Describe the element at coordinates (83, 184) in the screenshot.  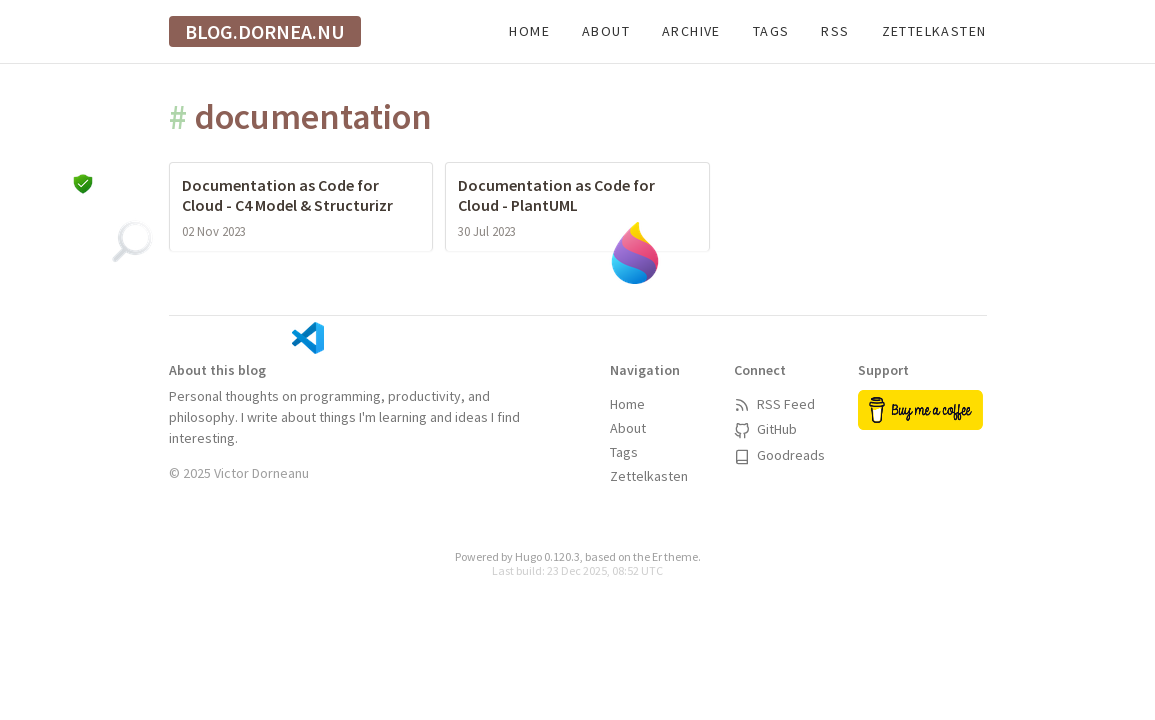
I see `indicates system security check passed` at that location.